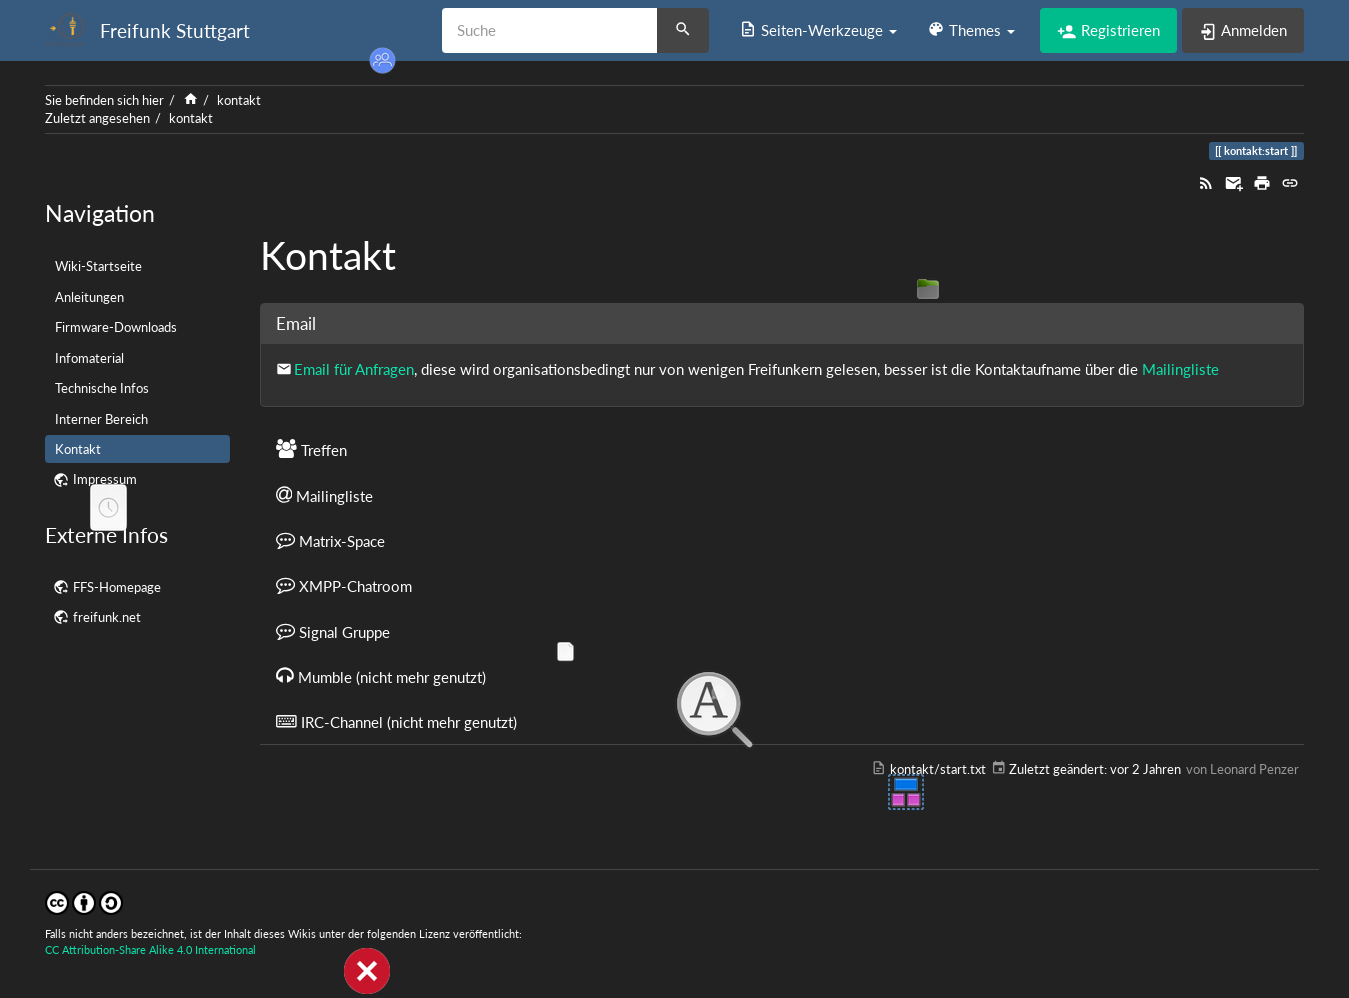 The image size is (1349, 998). I want to click on close the current dialog or modal window, so click(367, 971).